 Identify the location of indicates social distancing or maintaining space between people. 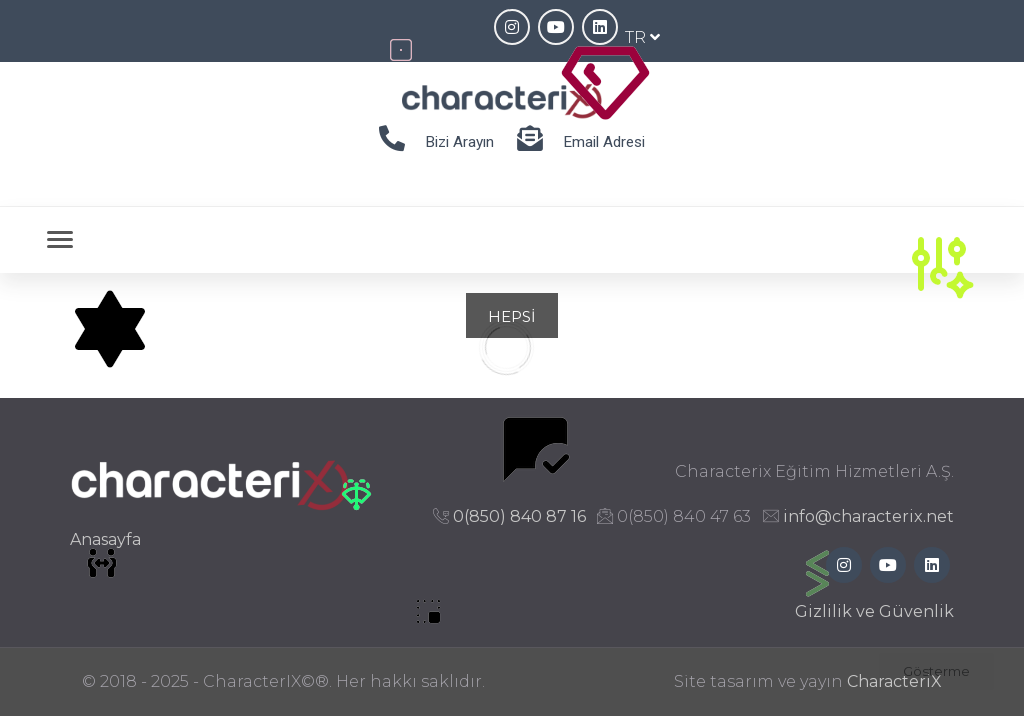
(102, 563).